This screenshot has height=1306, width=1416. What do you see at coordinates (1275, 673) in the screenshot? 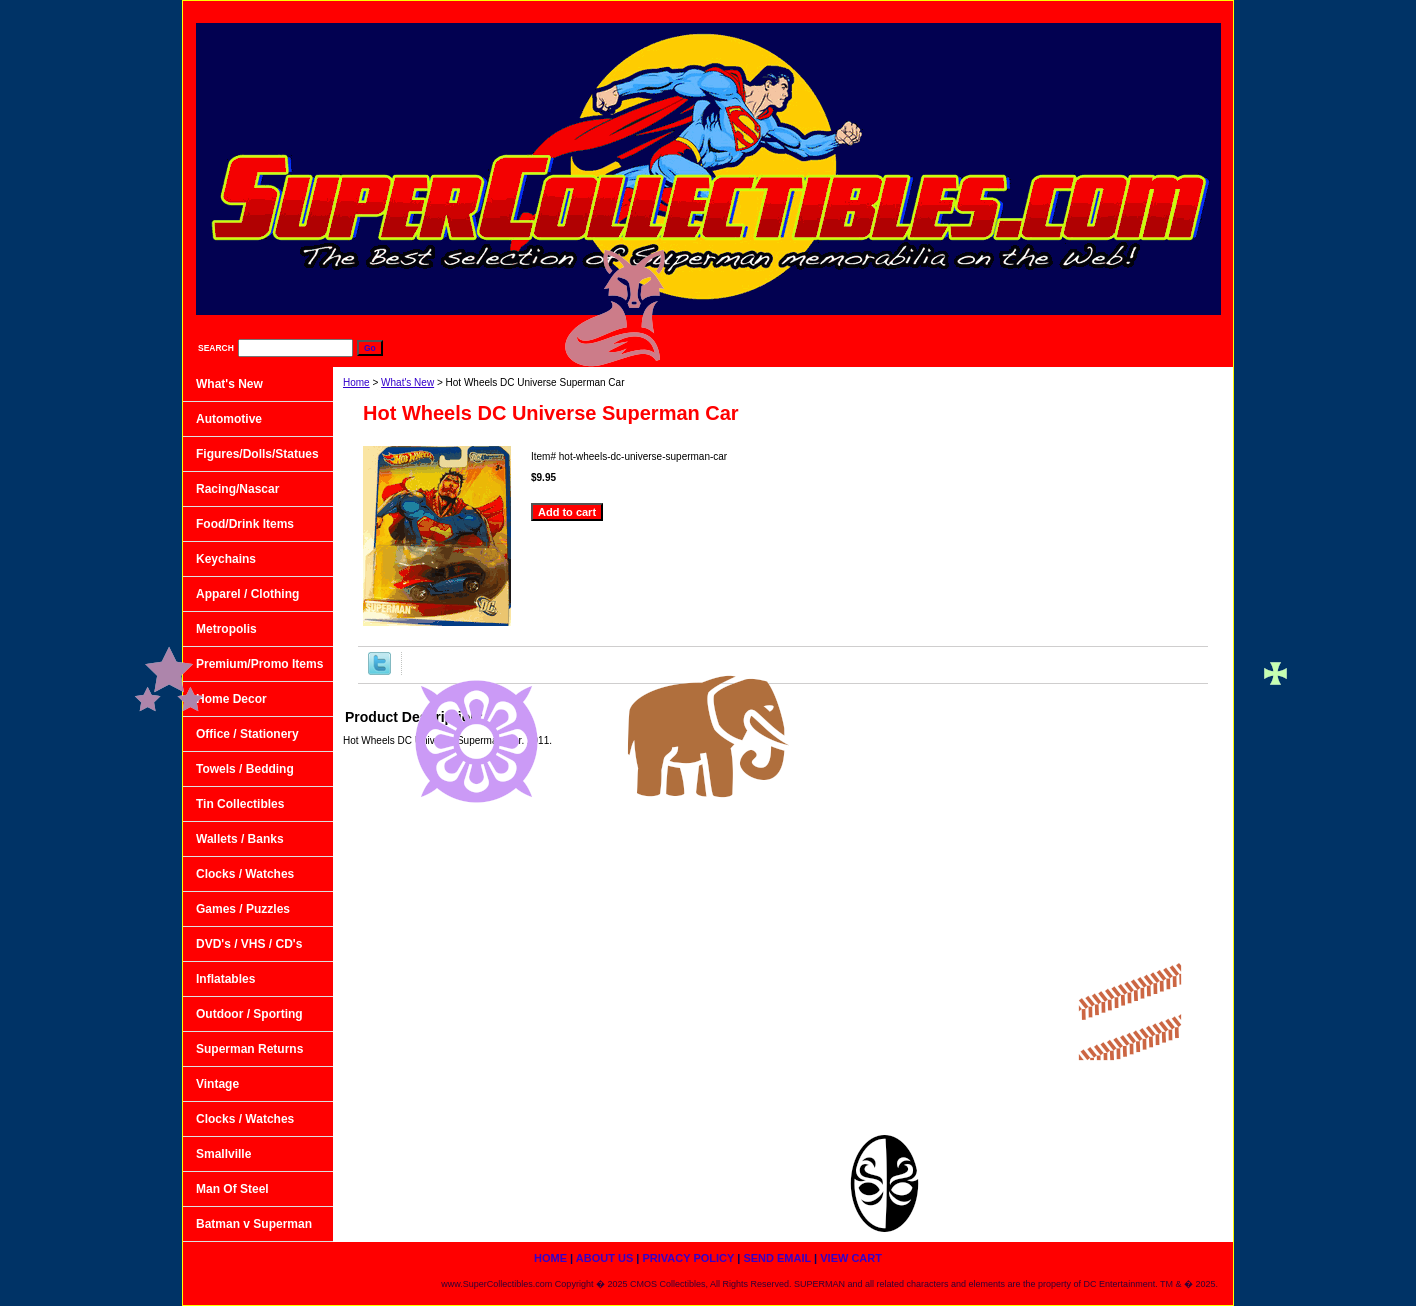
I see `indicates an achievement or military-style badge` at bounding box center [1275, 673].